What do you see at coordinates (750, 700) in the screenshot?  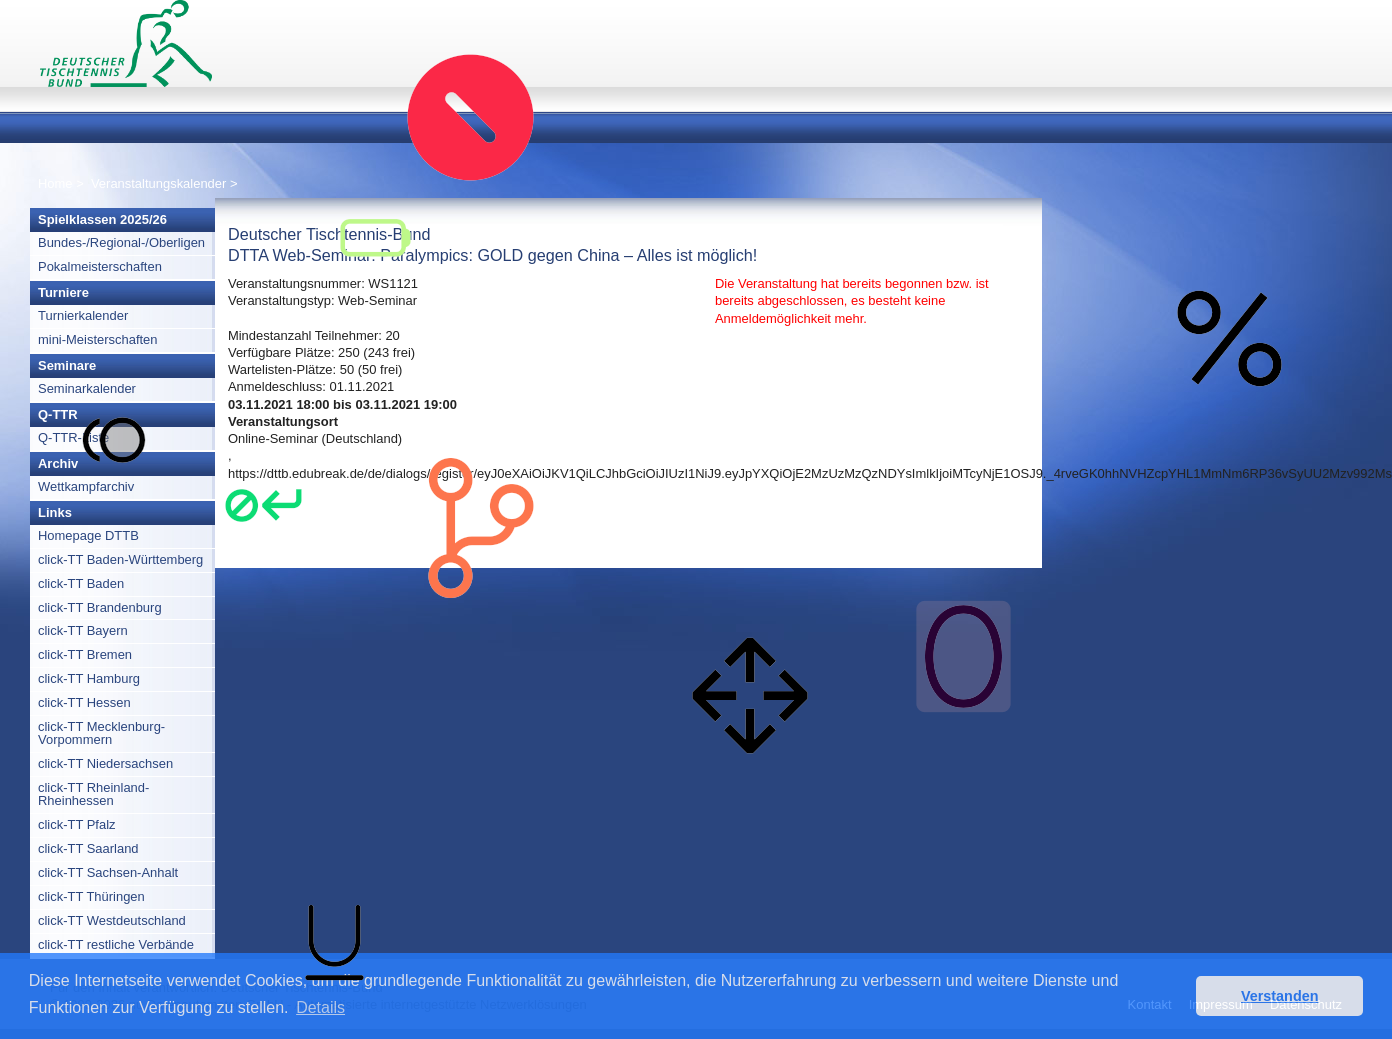 I see `move or reposition an element` at bounding box center [750, 700].